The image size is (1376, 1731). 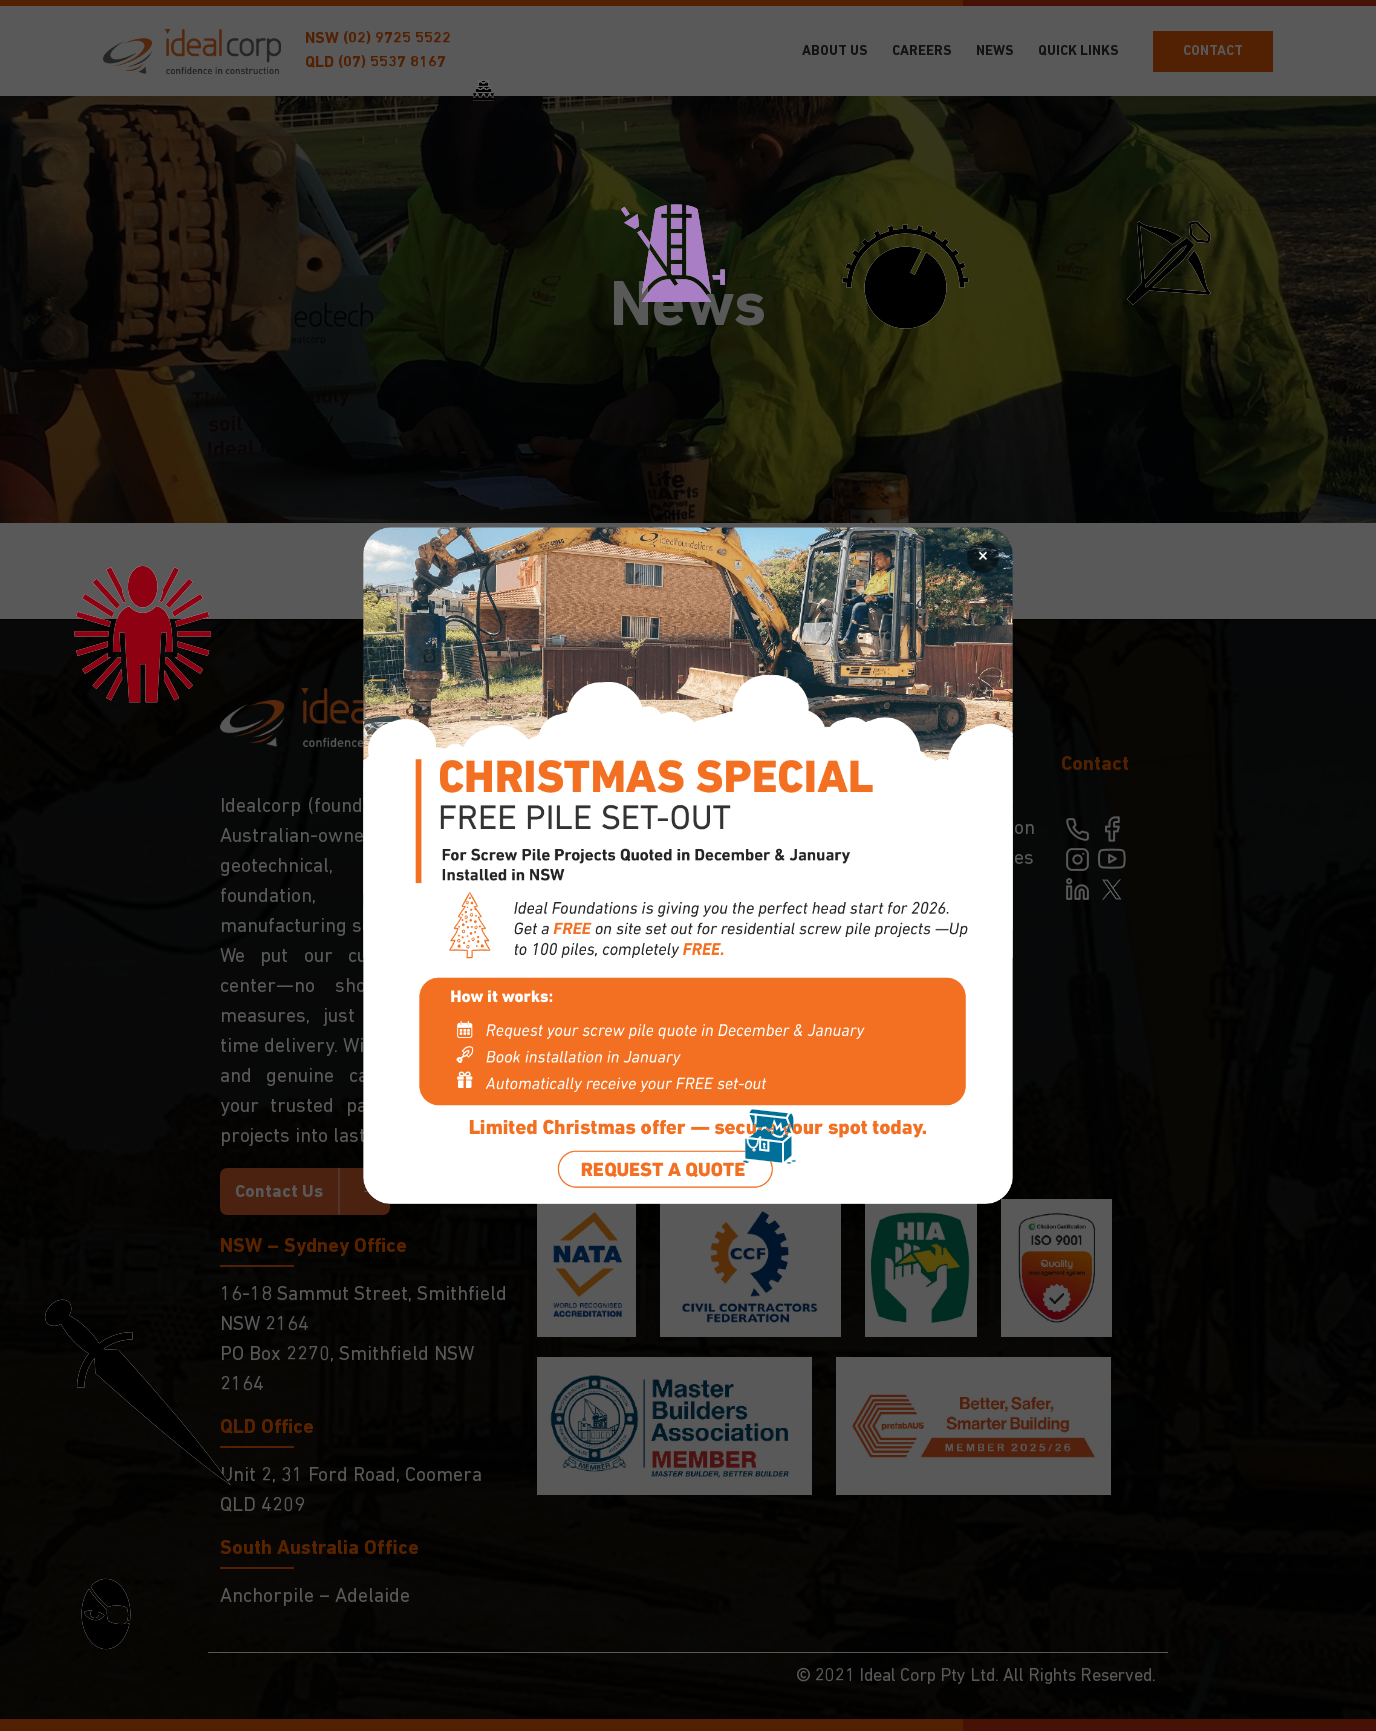 I want to click on select pirate or rogue character class, so click(x=106, y=1614).